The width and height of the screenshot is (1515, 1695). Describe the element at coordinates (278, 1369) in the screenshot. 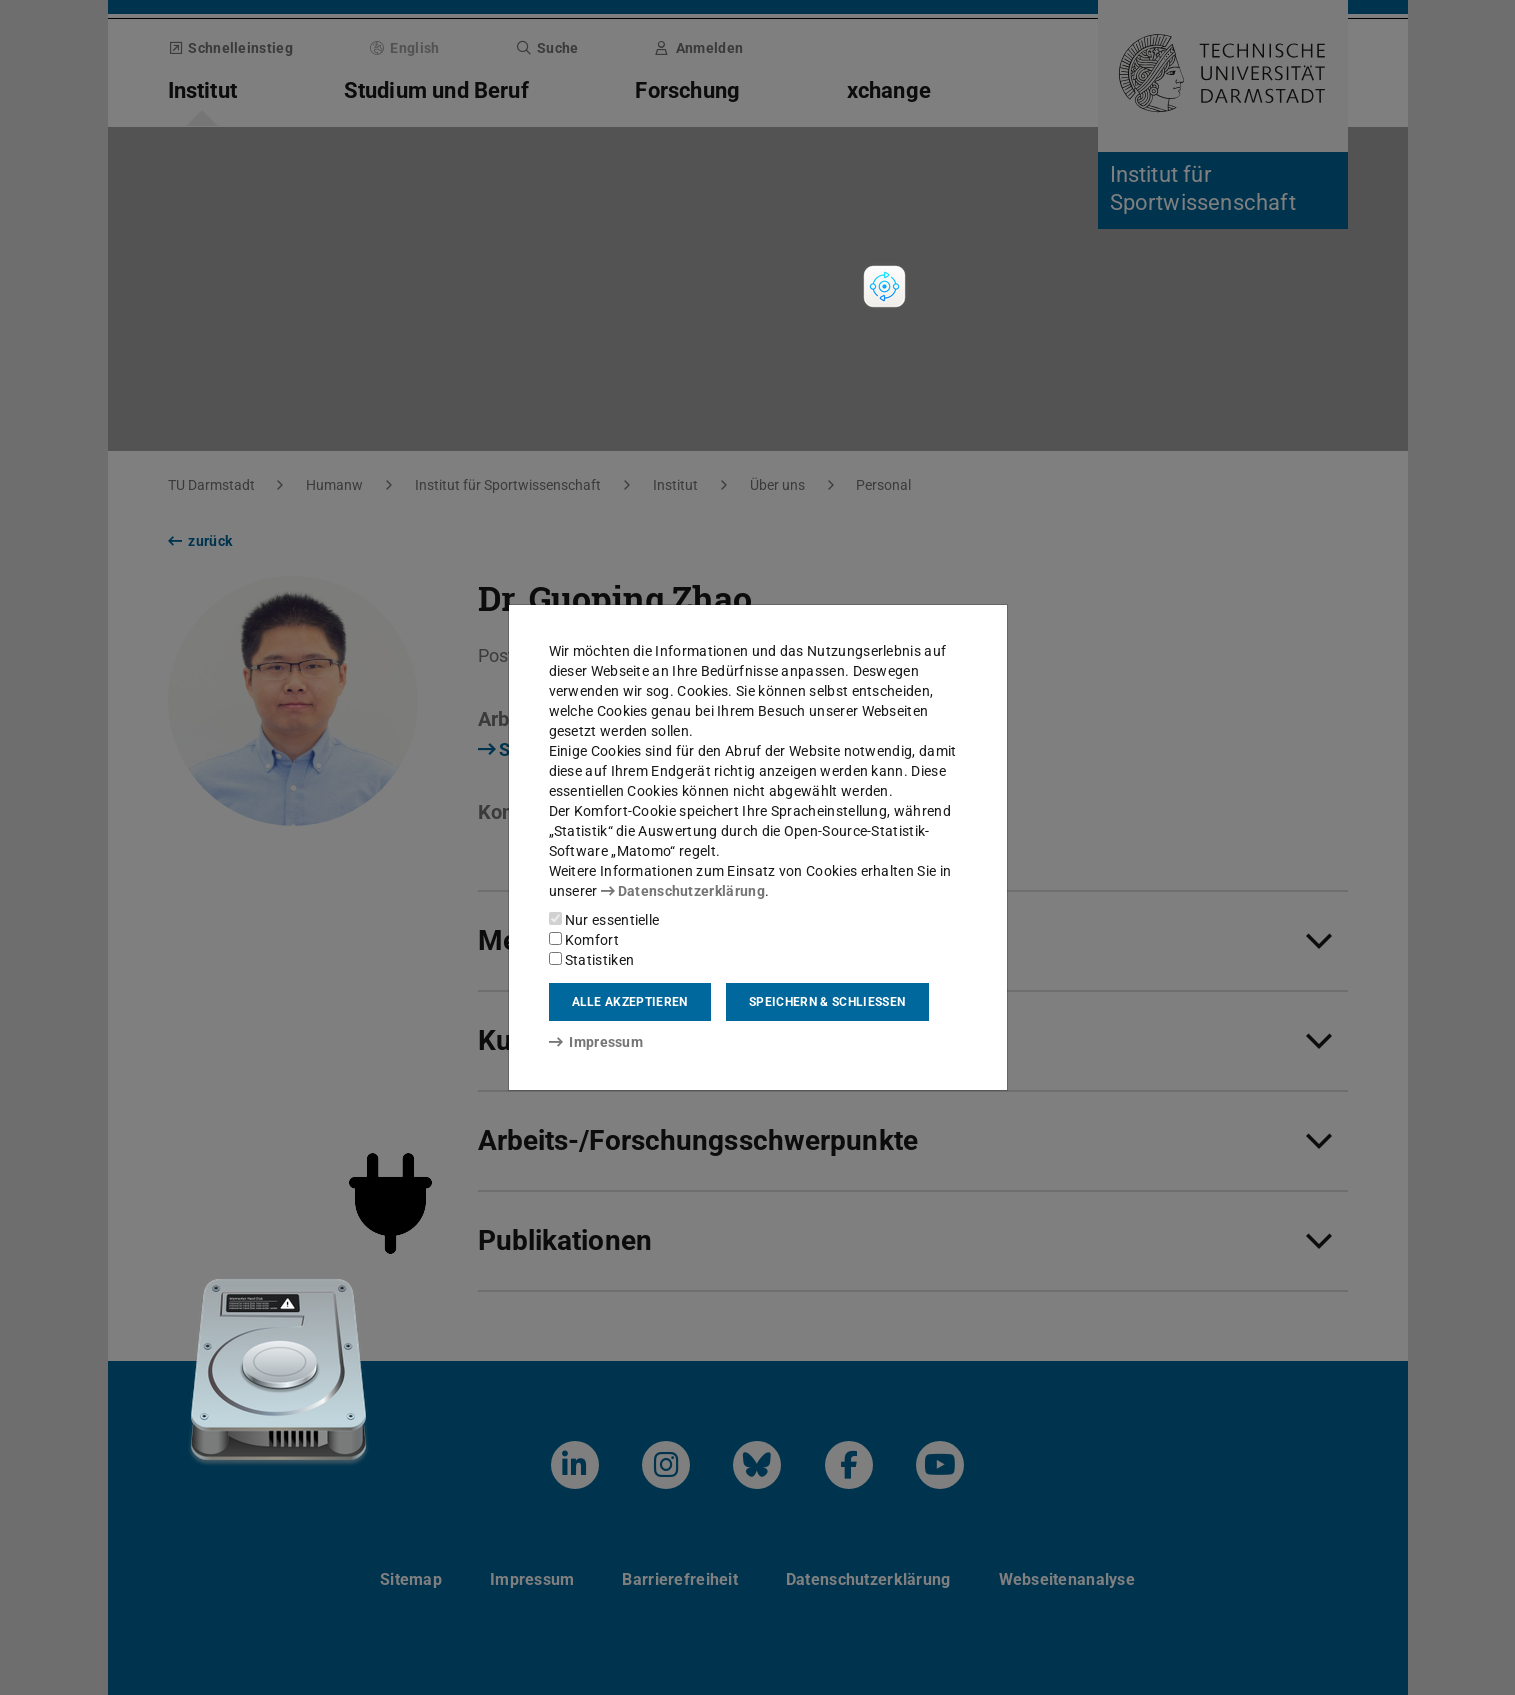

I see `access local hard drive storage` at that location.